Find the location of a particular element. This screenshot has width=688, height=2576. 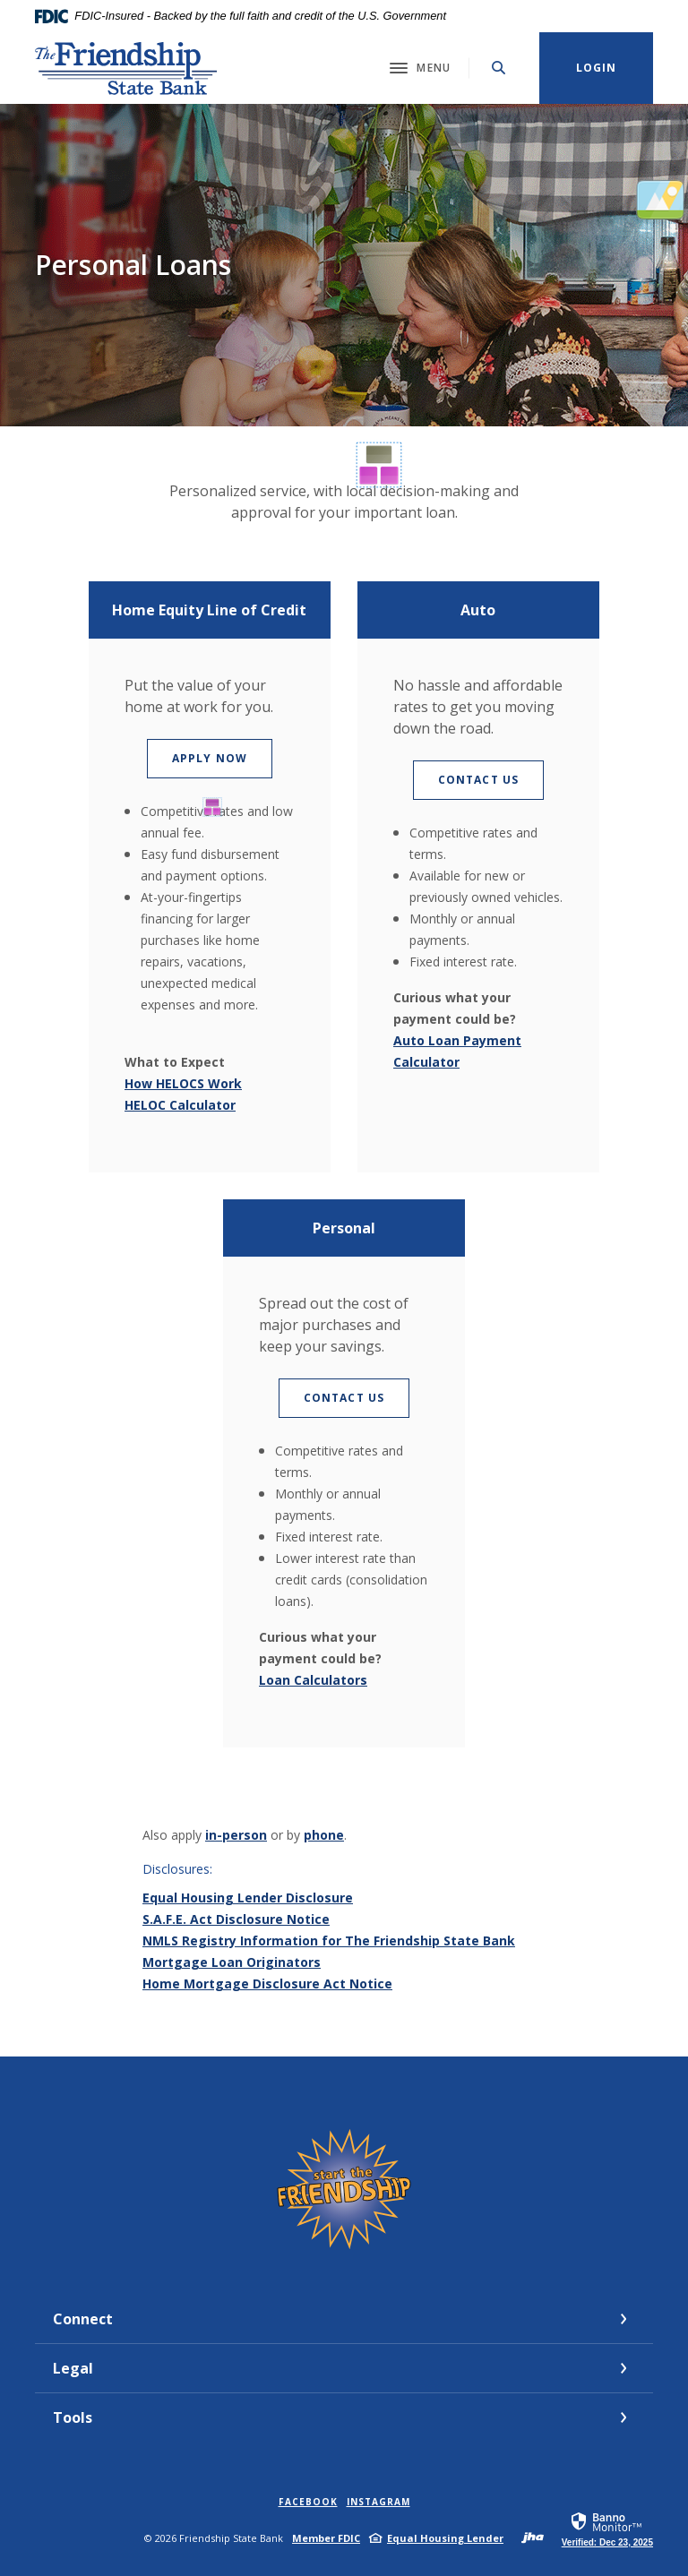

select all items in the current view is located at coordinates (212, 807).